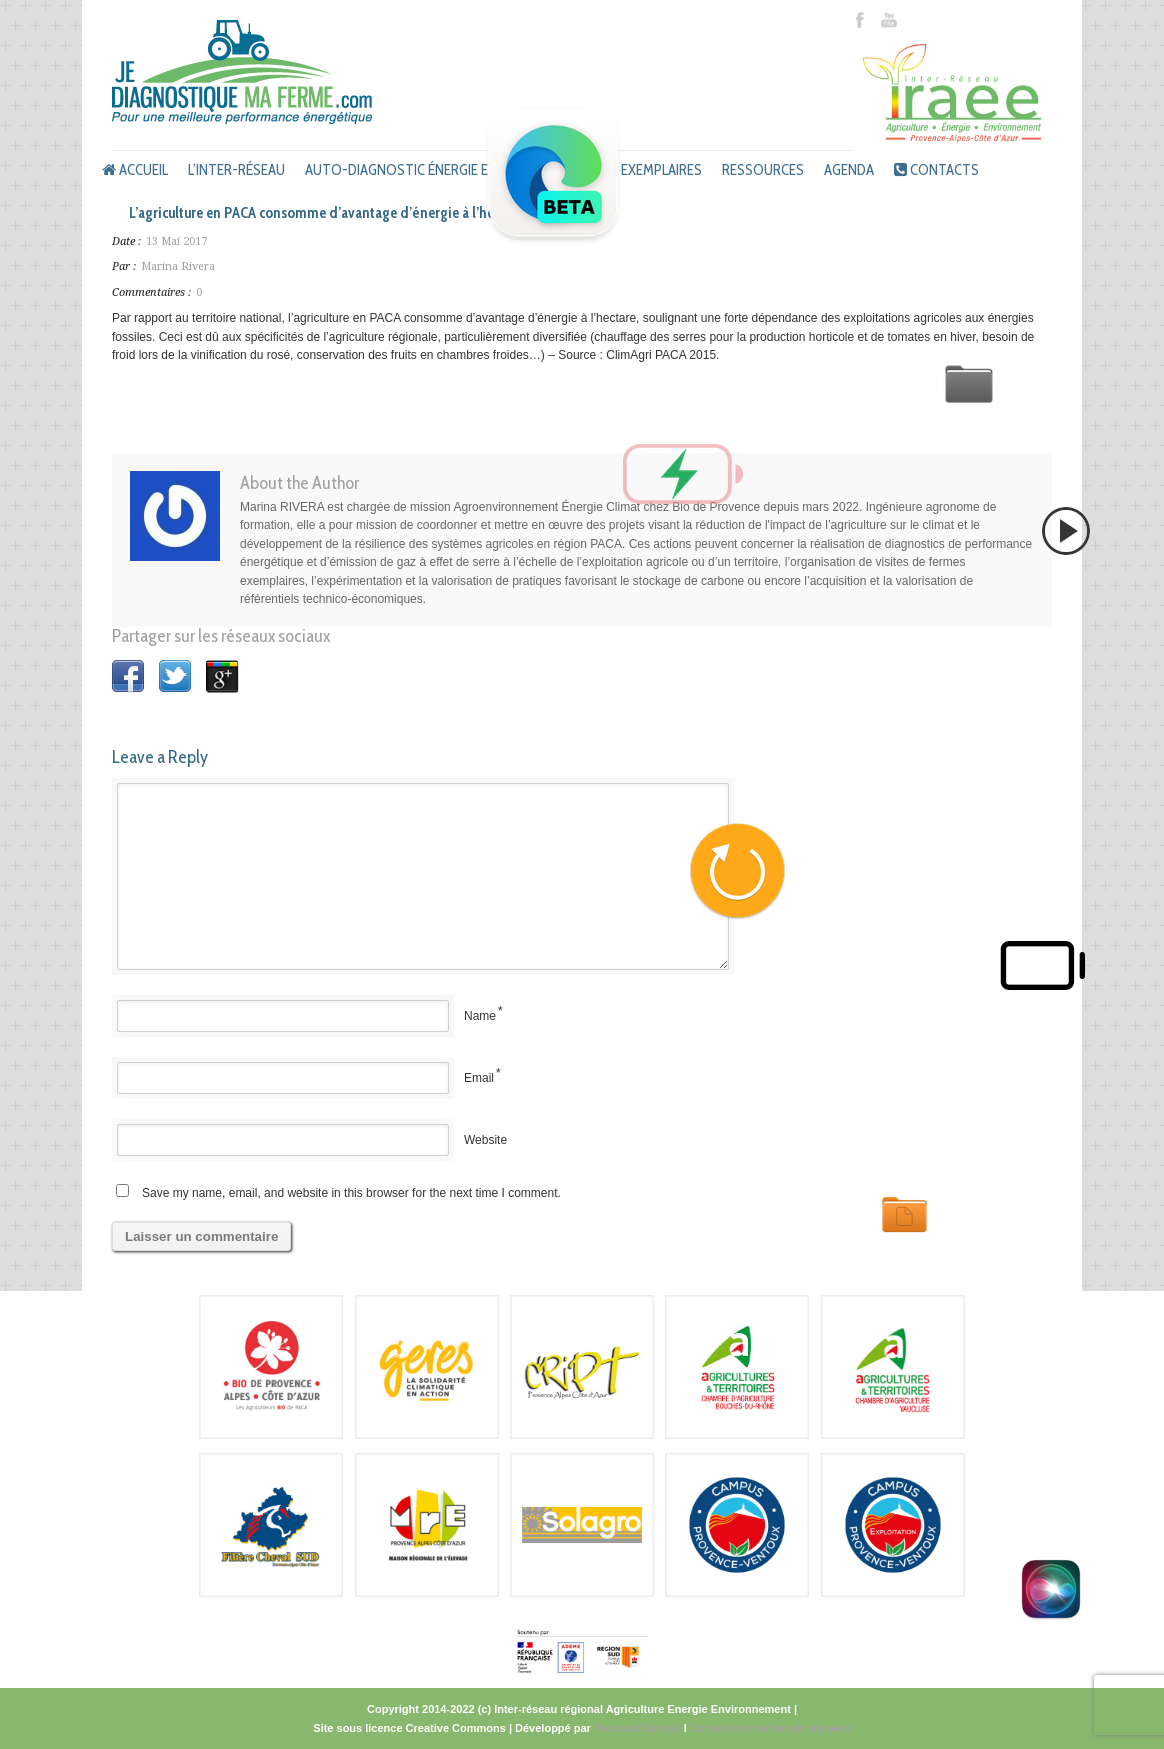 Image resolution: width=1164 pixels, height=1749 pixels. I want to click on open your documents folder, so click(904, 1214).